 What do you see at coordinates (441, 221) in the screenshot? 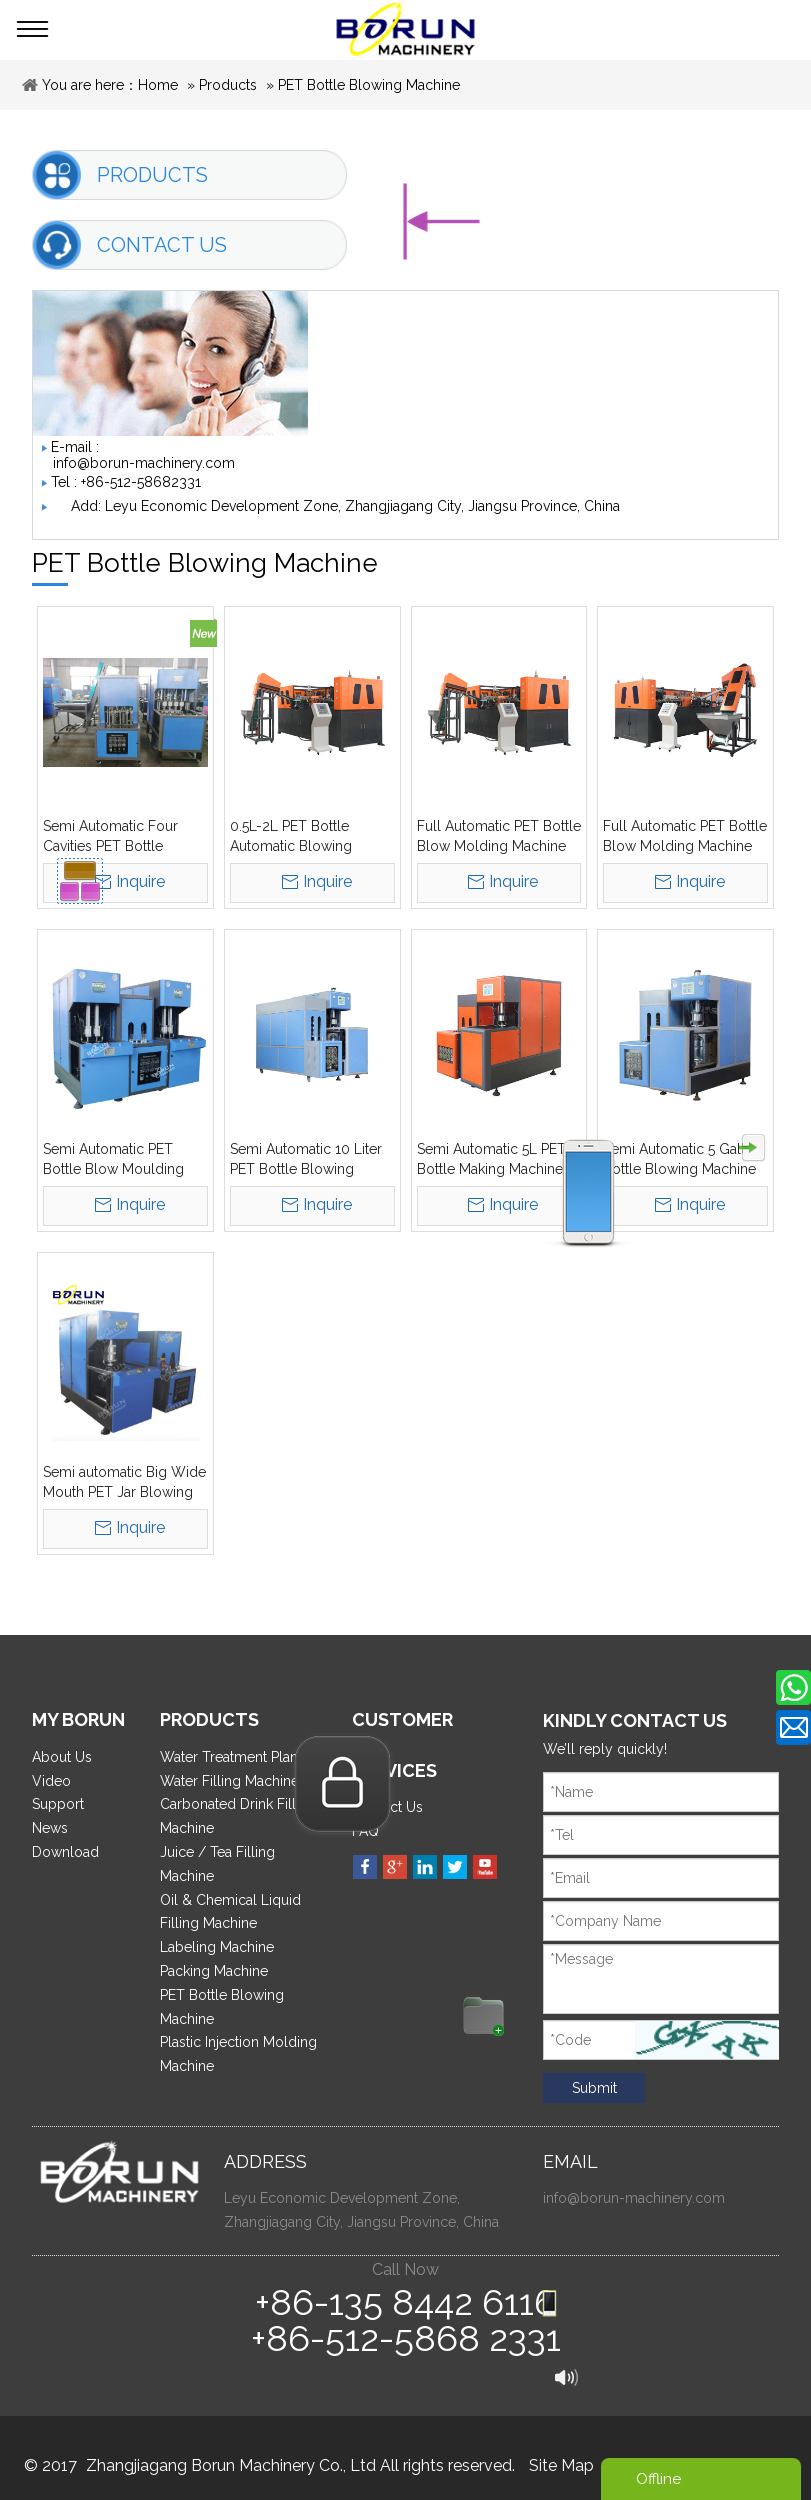
I see `go to the first item in a list or sequence` at bounding box center [441, 221].